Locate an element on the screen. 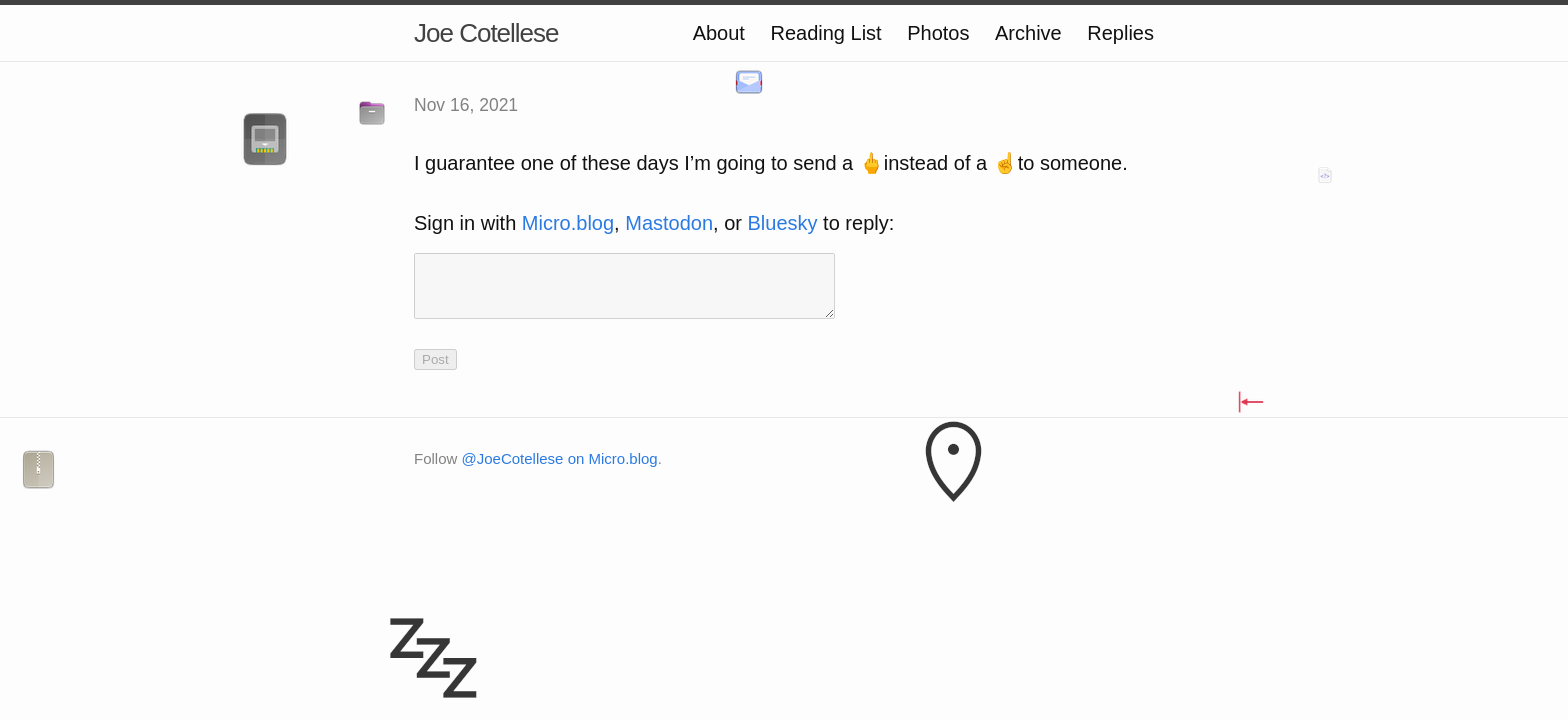 The height and width of the screenshot is (720, 1568). open the file manager is located at coordinates (372, 113).